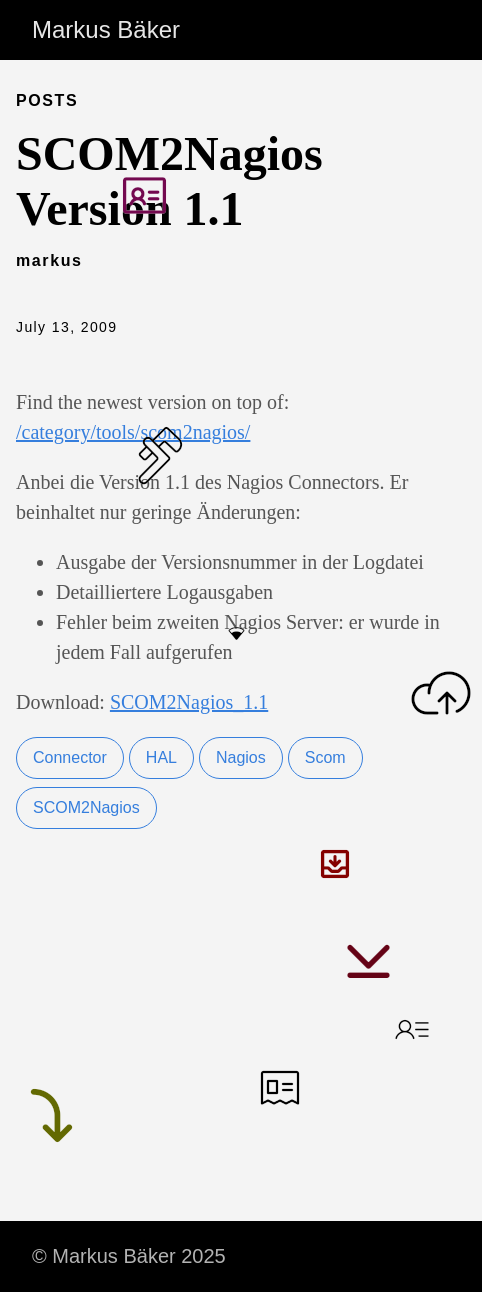 This screenshot has width=482, height=1292. What do you see at coordinates (335, 864) in the screenshot?
I see `download file to inbox or tray` at bounding box center [335, 864].